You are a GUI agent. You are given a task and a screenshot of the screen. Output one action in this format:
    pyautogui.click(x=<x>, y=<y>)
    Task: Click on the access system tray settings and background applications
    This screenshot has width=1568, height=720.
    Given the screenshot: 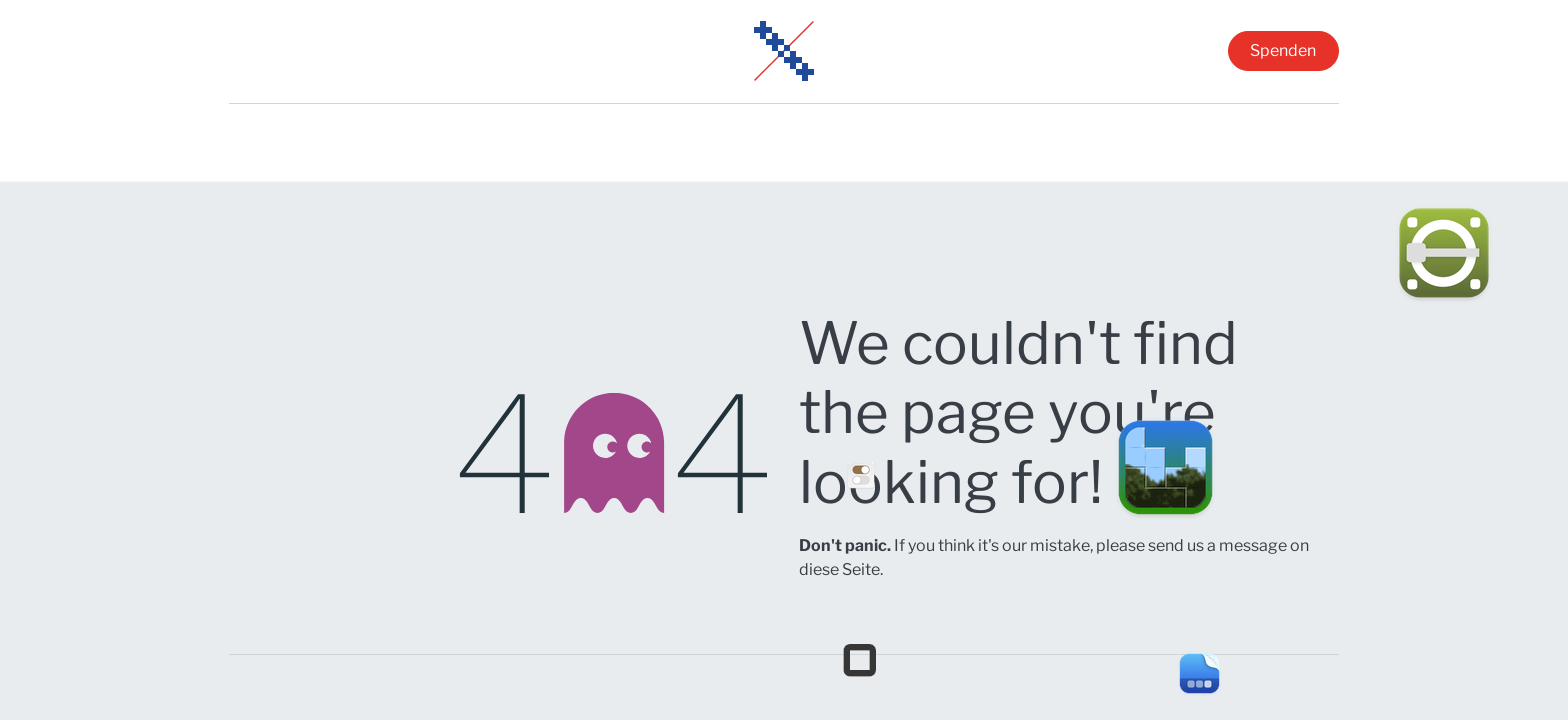 What is the action you would take?
    pyautogui.click(x=1199, y=673)
    